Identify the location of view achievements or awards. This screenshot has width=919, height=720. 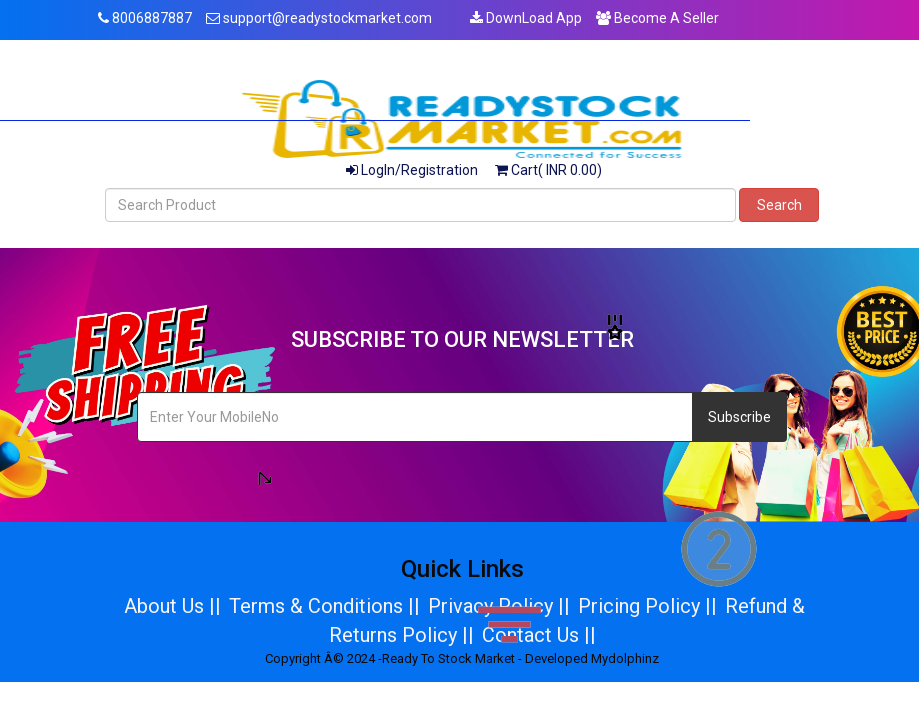
(615, 327).